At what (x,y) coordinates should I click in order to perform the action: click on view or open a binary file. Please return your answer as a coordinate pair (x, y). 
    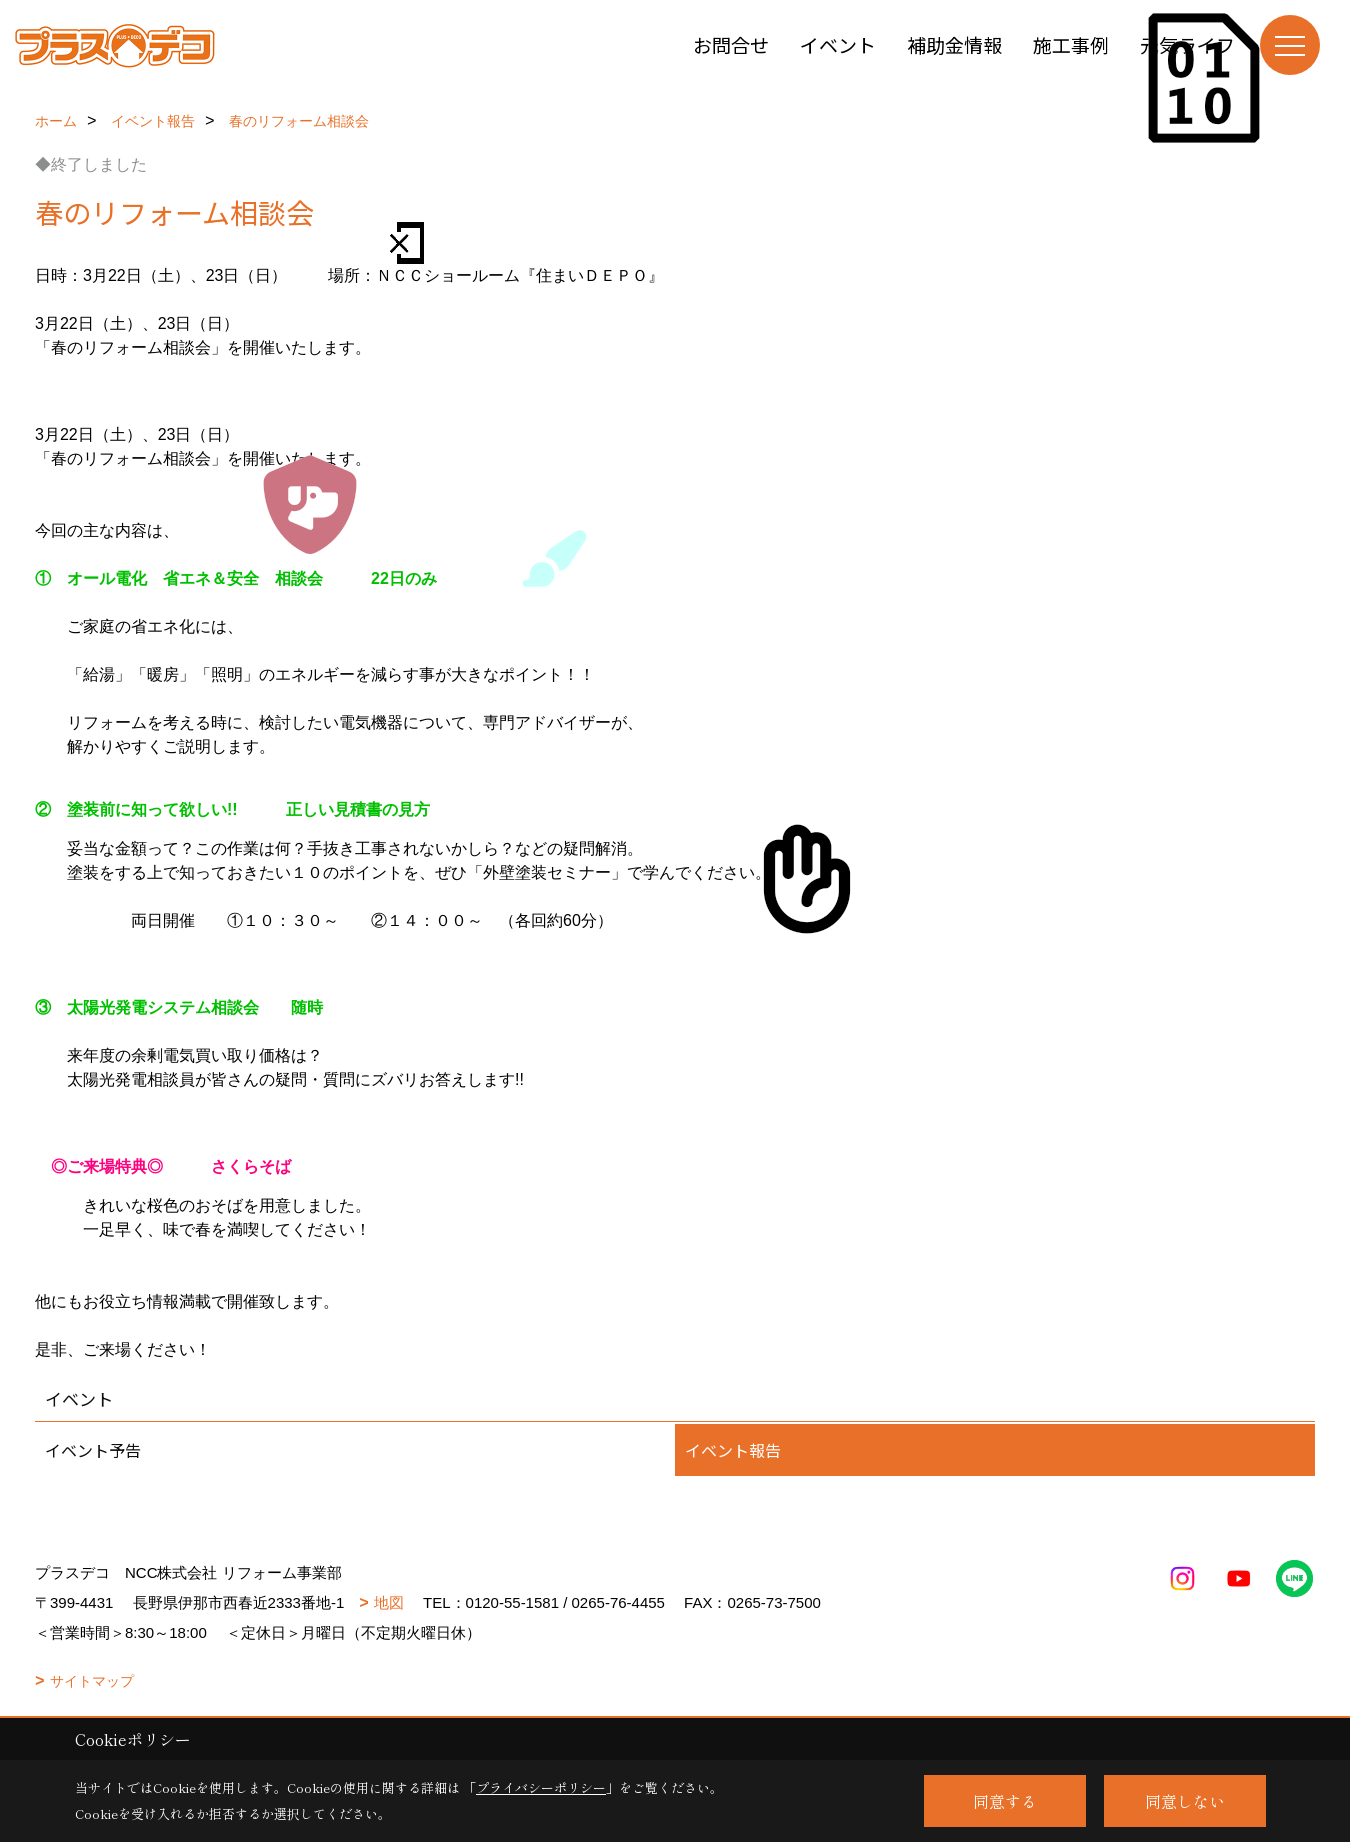
    Looking at the image, I should click on (1204, 78).